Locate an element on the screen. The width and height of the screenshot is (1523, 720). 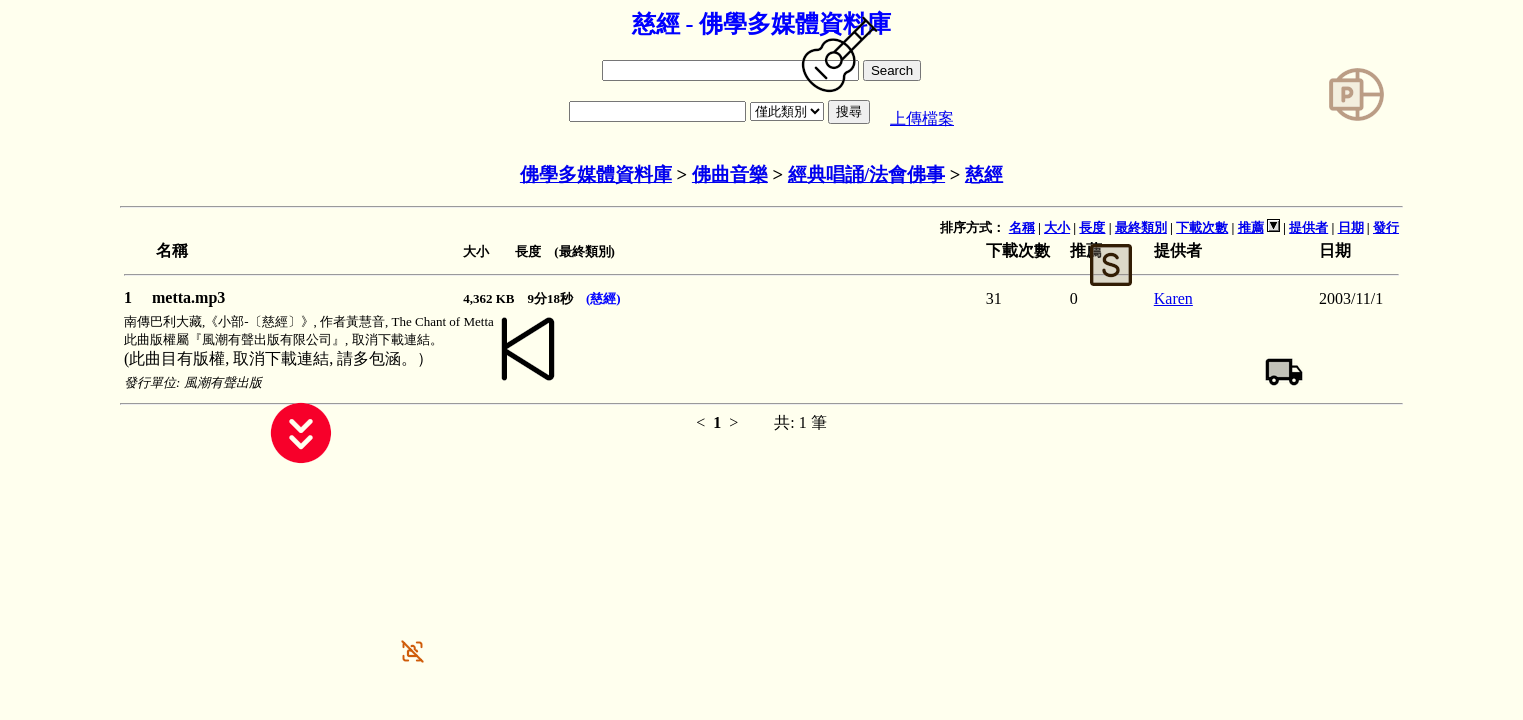
link to Stripe payment services is located at coordinates (1111, 265).